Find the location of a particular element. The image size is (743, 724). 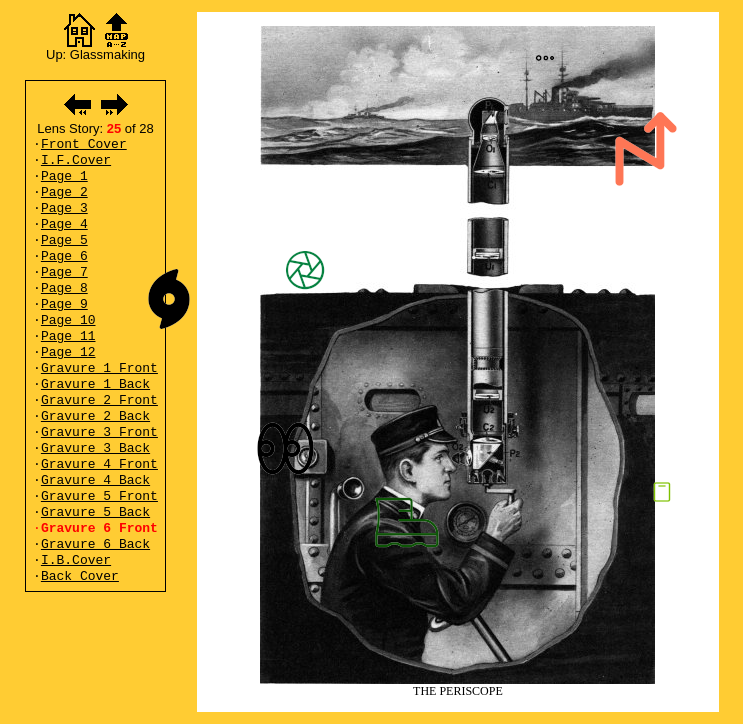

tablet device with top speaker is located at coordinates (662, 492).